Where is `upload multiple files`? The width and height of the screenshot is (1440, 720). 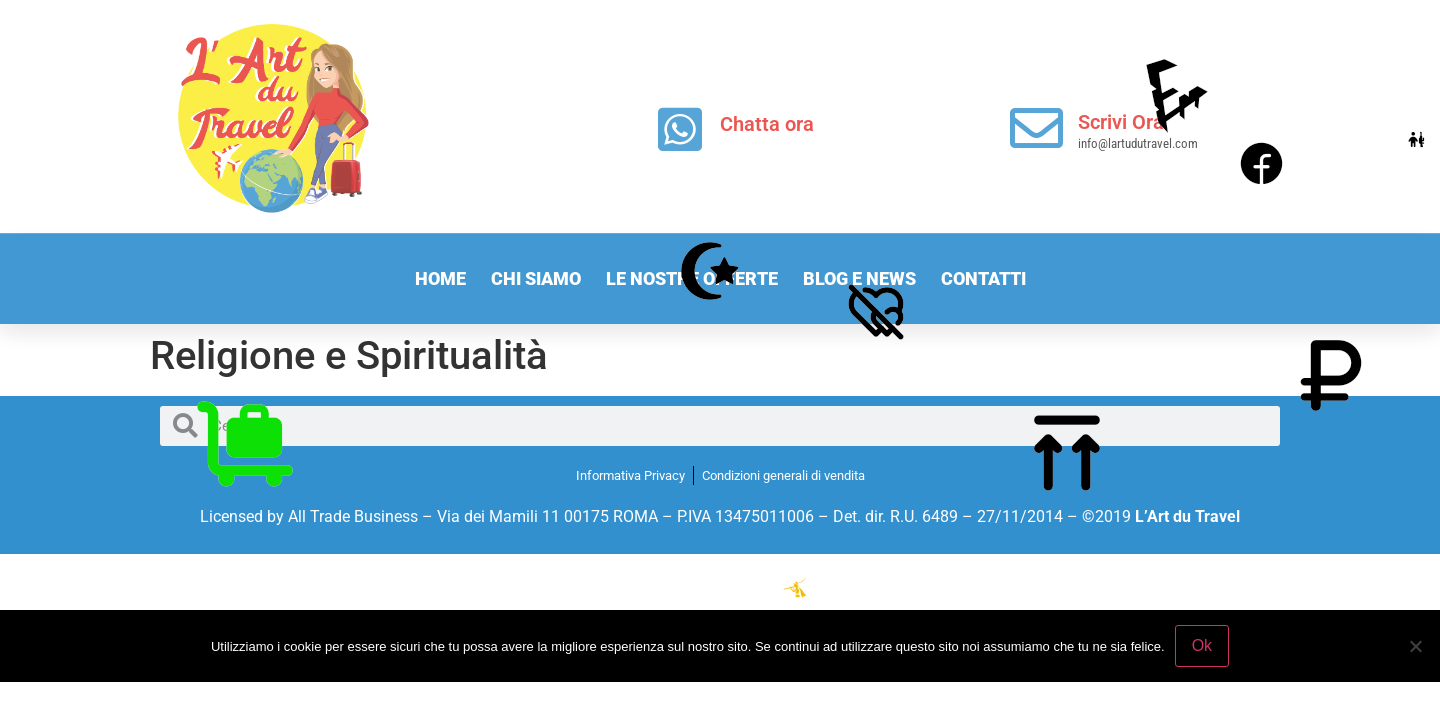
upload multiple files is located at coordinates (1067, 453).